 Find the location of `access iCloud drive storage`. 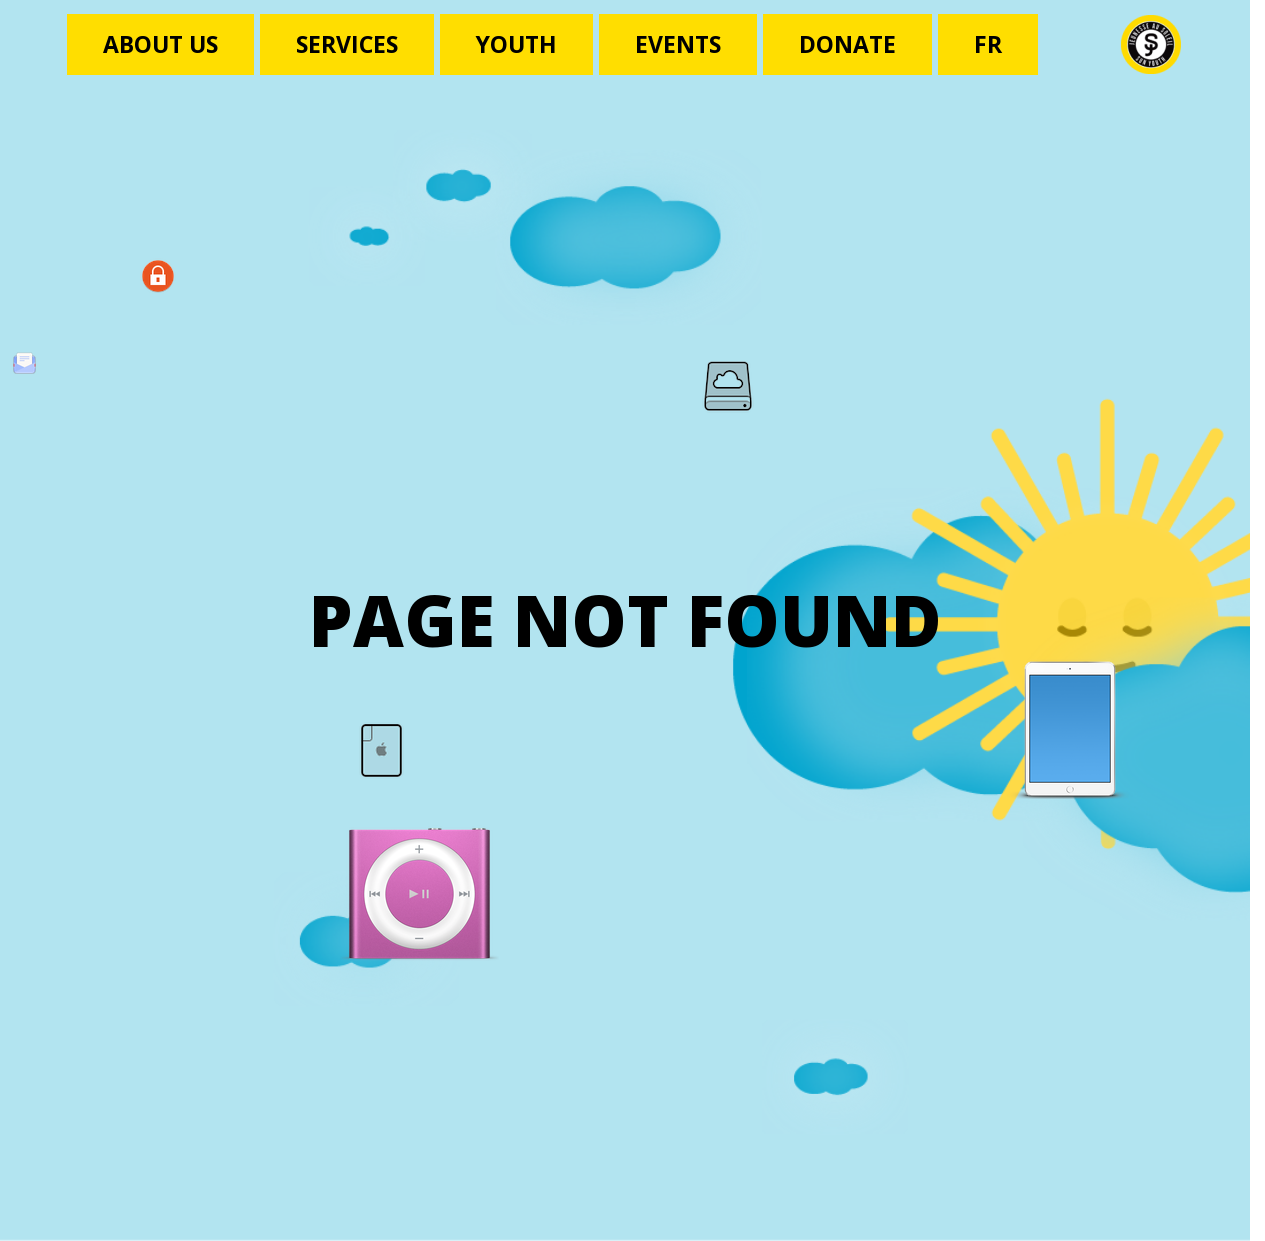

access iCloud drive storage is located at coordinates (728, 387).